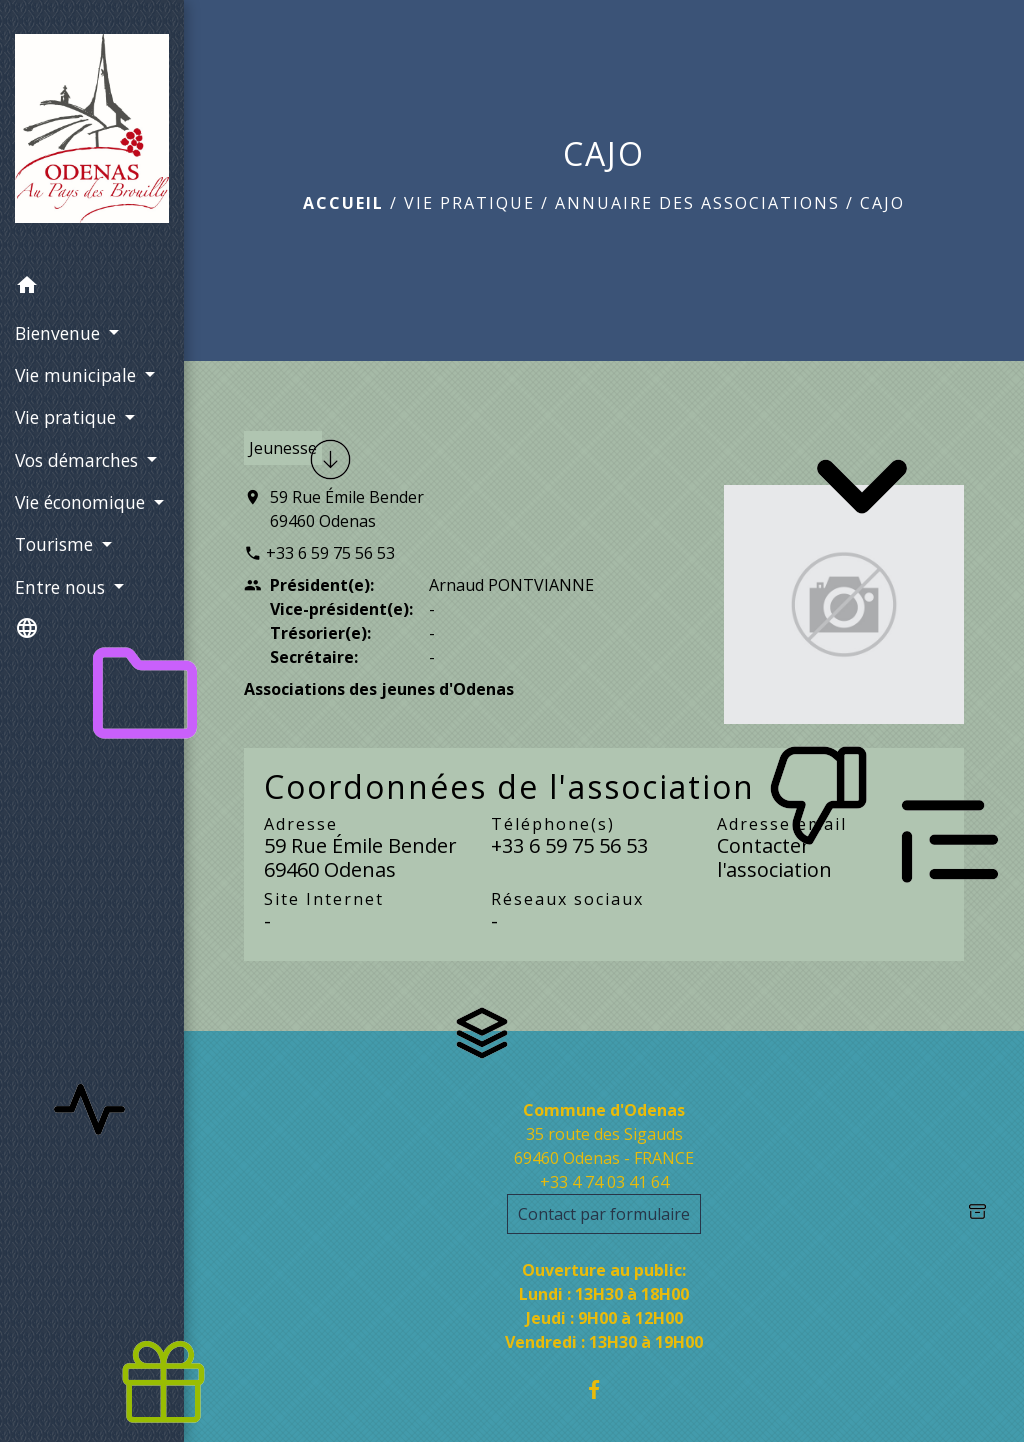 The image size is (1024, 1442). I want to click on insert a block quote, so click(950, 838).